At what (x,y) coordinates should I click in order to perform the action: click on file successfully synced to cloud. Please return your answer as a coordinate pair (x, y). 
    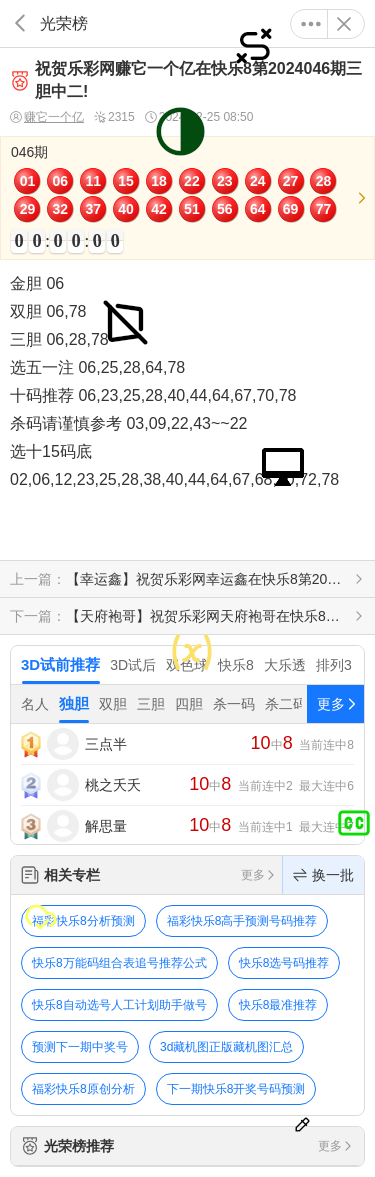
    Looking at the image, I should click on (41, 916).